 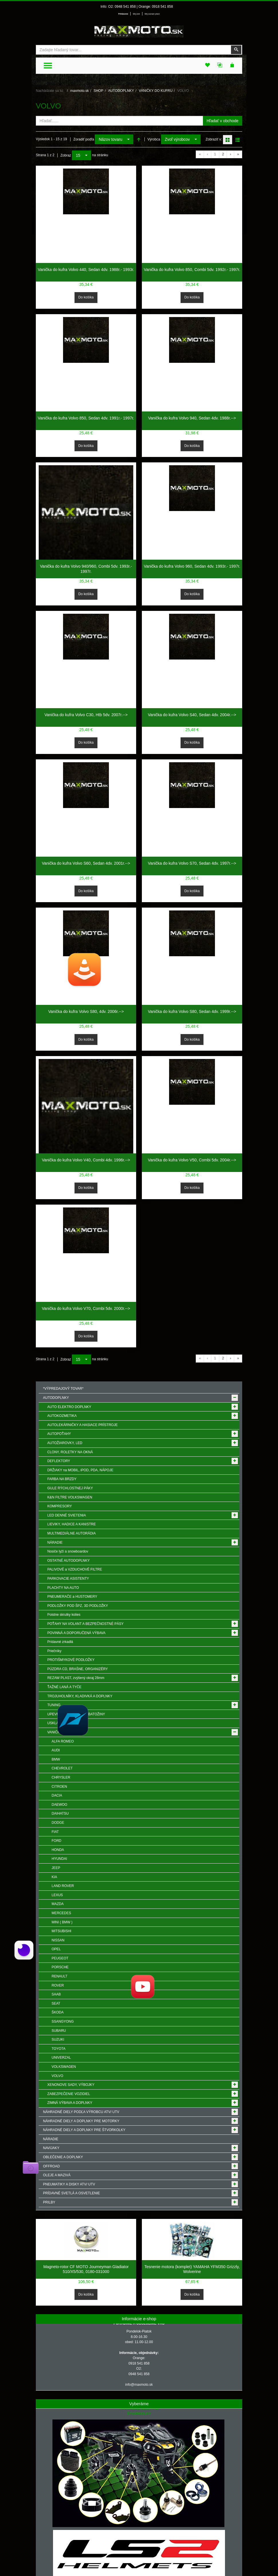 I want to click on open VLC media player, so click(x=84, y=969).